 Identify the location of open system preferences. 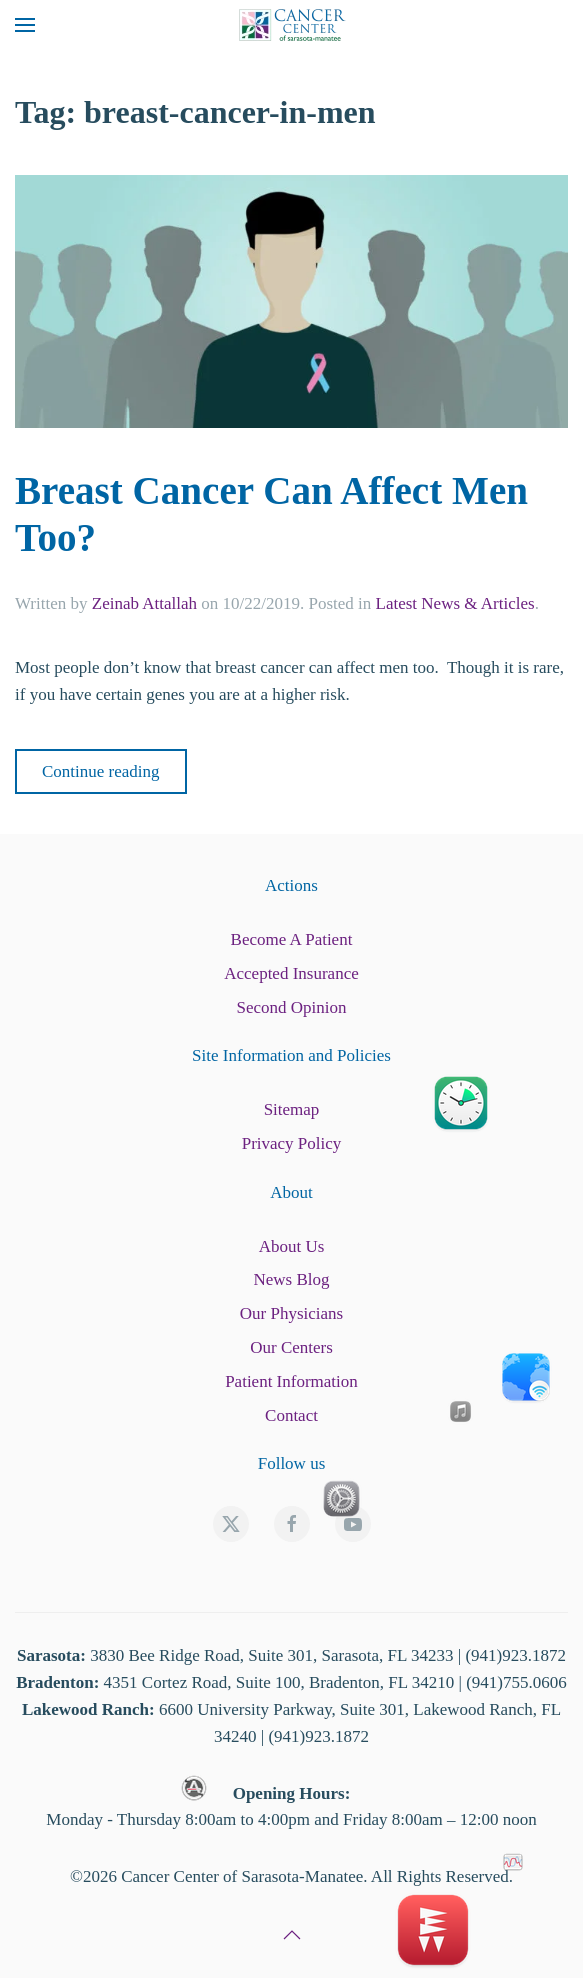
(341, 1498).